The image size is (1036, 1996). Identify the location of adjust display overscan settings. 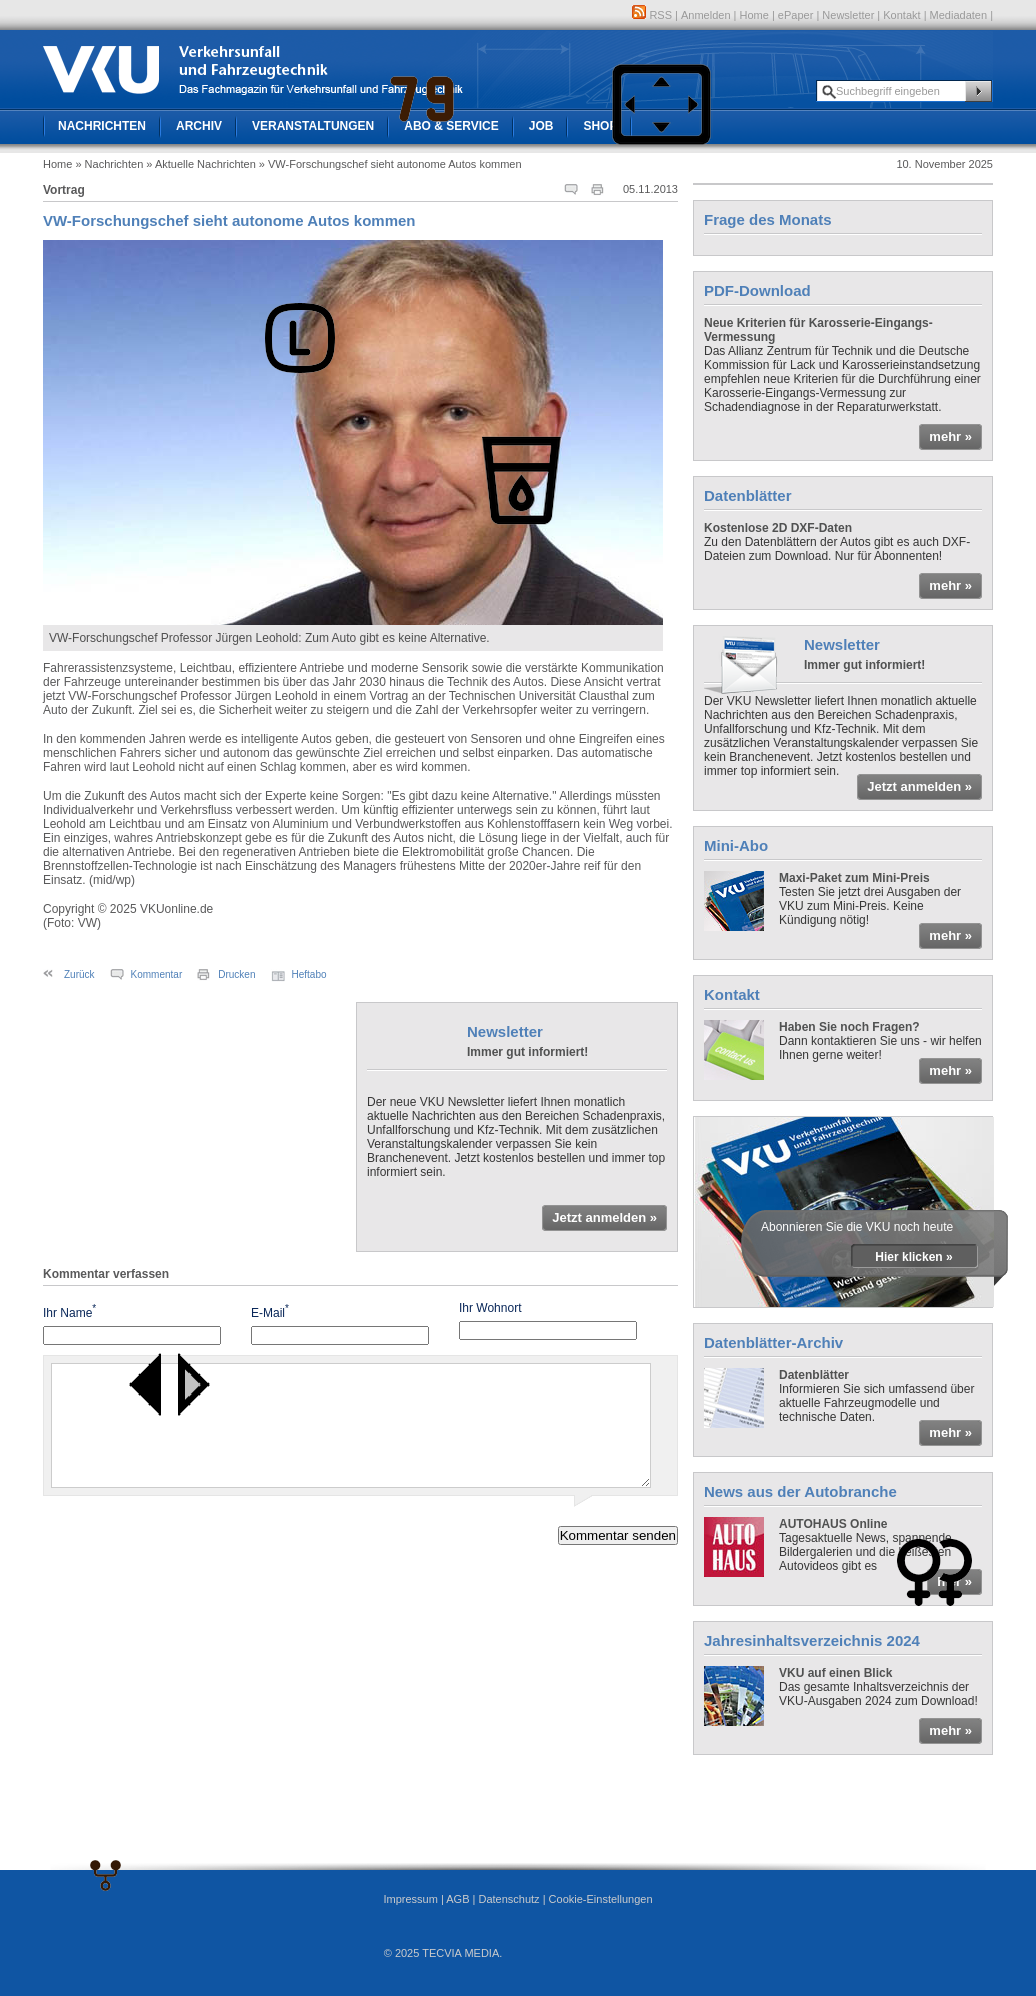
(661, 104).